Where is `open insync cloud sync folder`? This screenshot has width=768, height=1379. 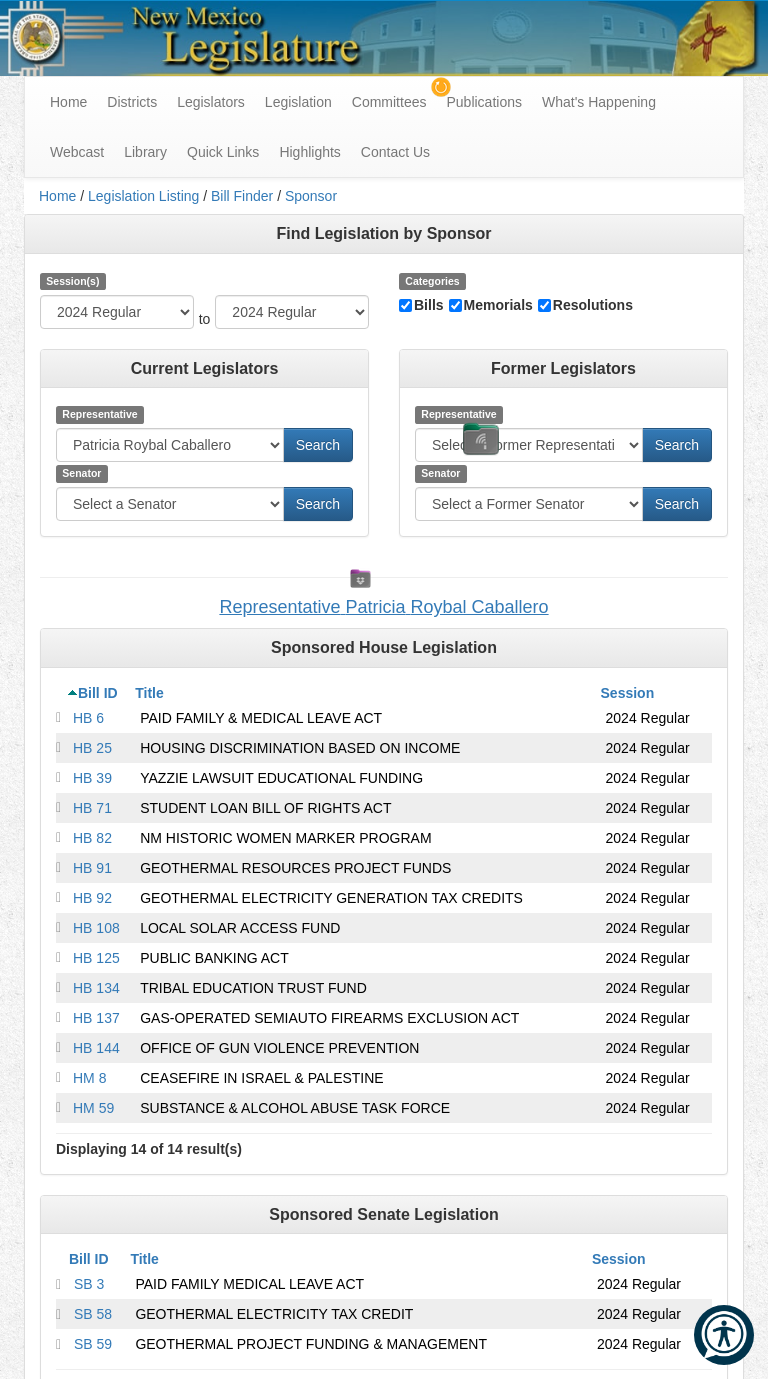 open insync cloud sync folder is located at coordinates (481, 438).